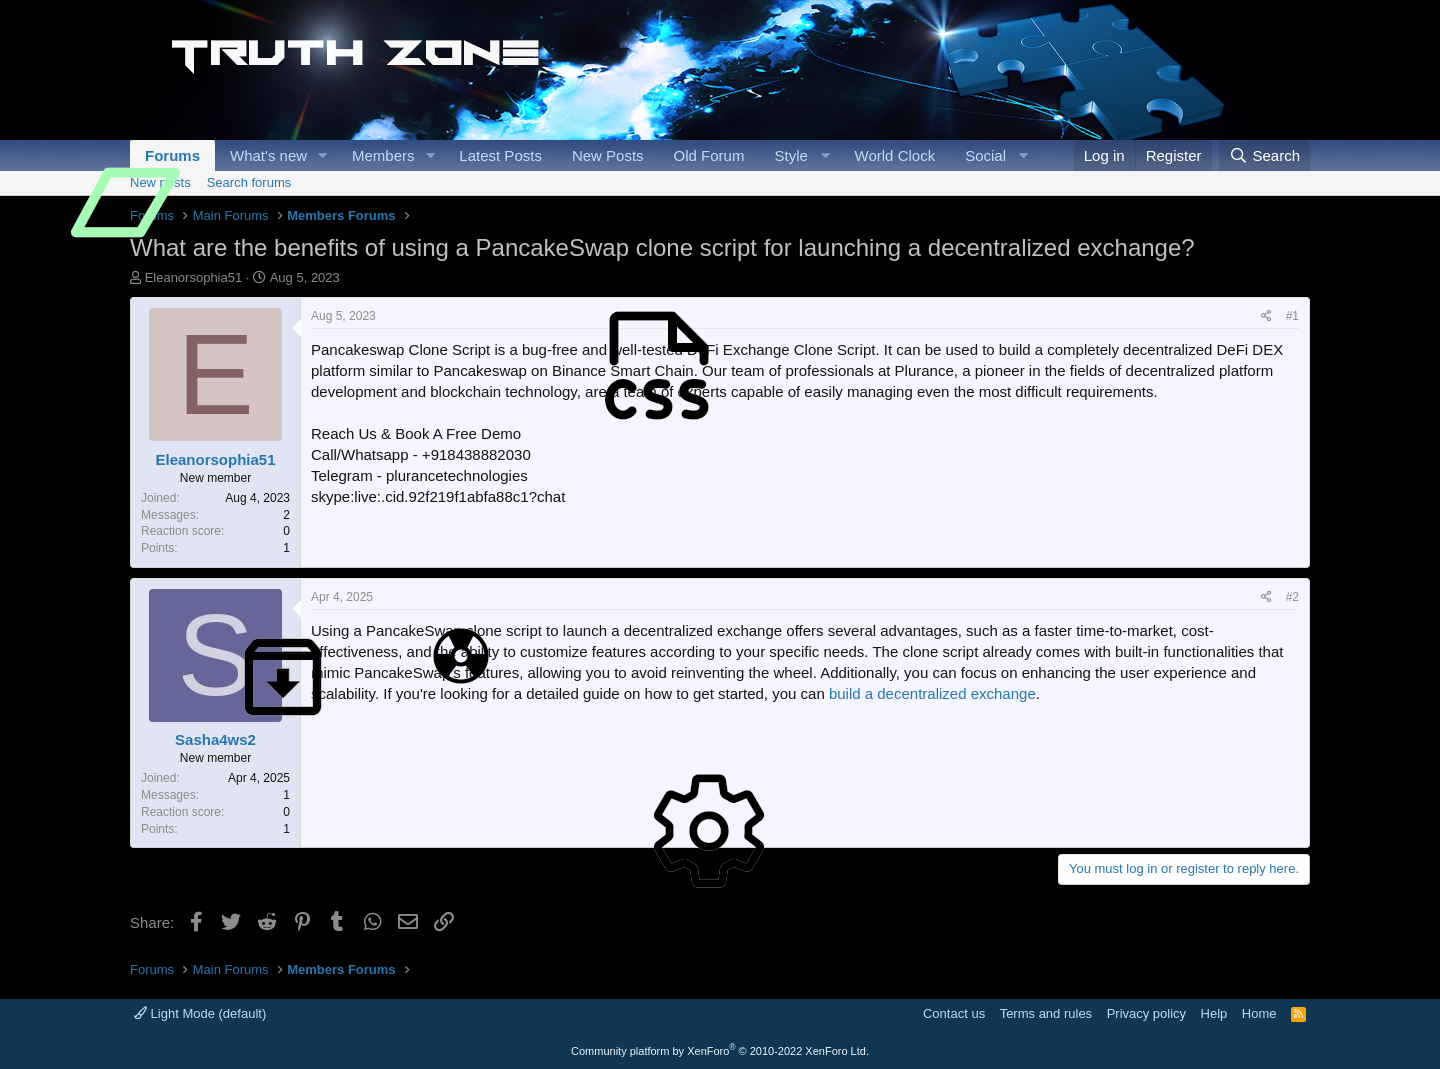 This screenshot has width=1440, height=1069. What do you see at coordinates (709, 831) in the screenshot?
I see `access app settings` at bounding box center [709, 831].